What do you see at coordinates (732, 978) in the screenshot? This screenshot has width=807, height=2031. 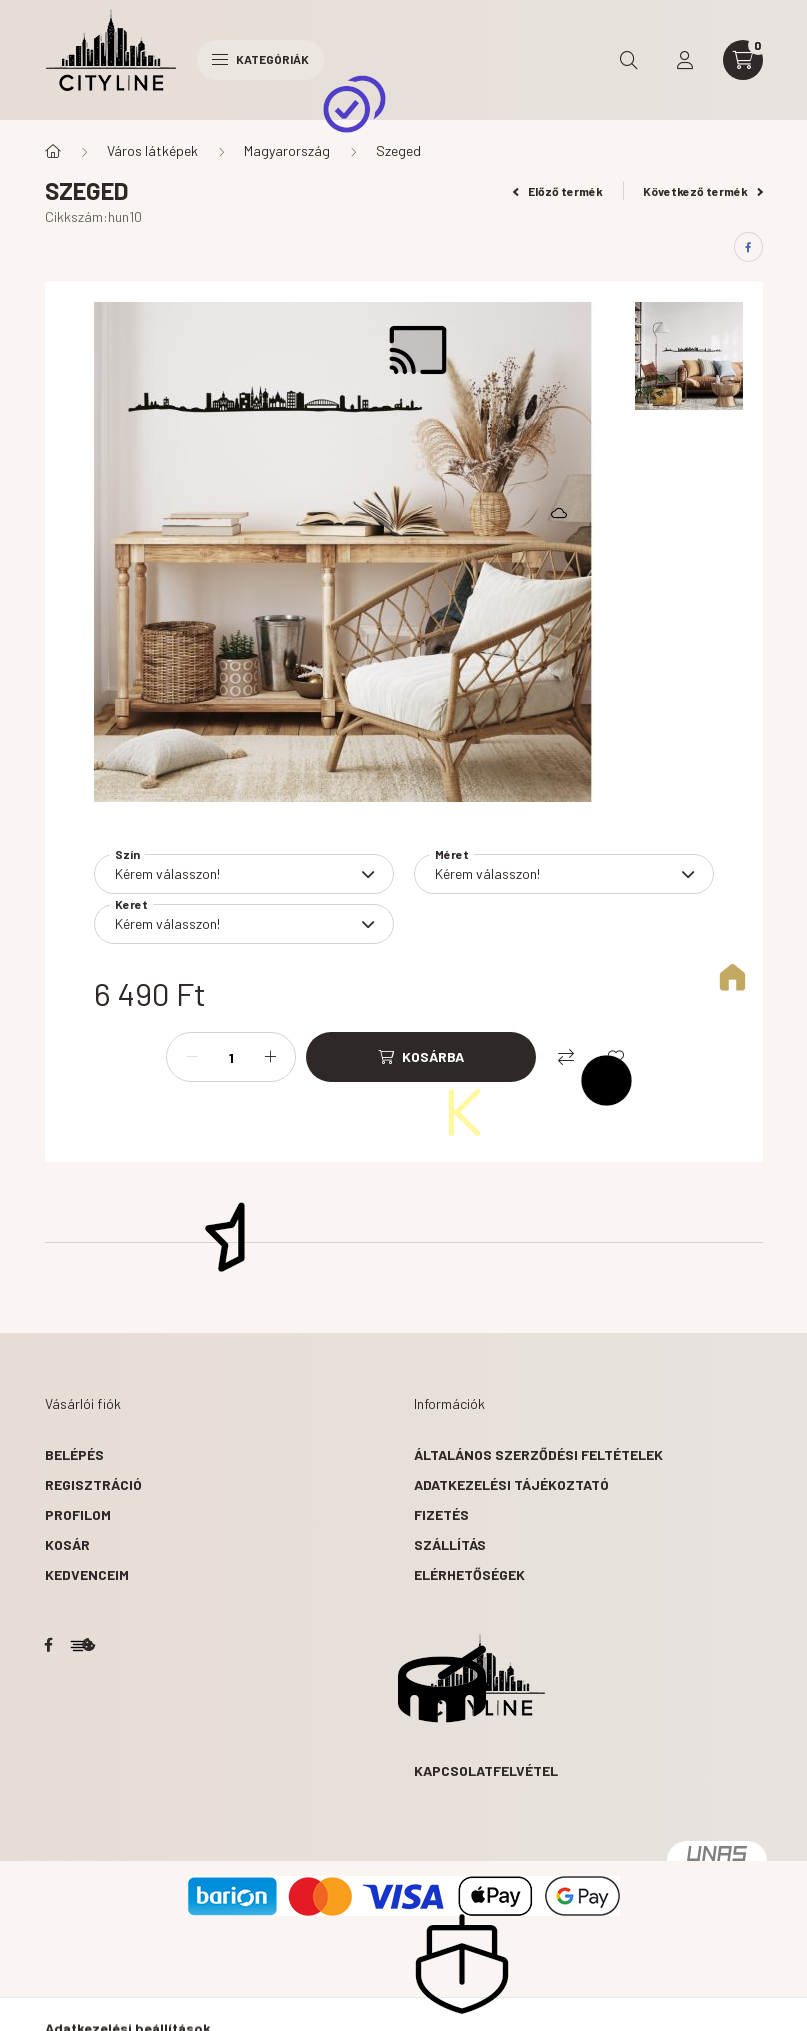 I see `go to home screen` at bounding box center [732, 978].